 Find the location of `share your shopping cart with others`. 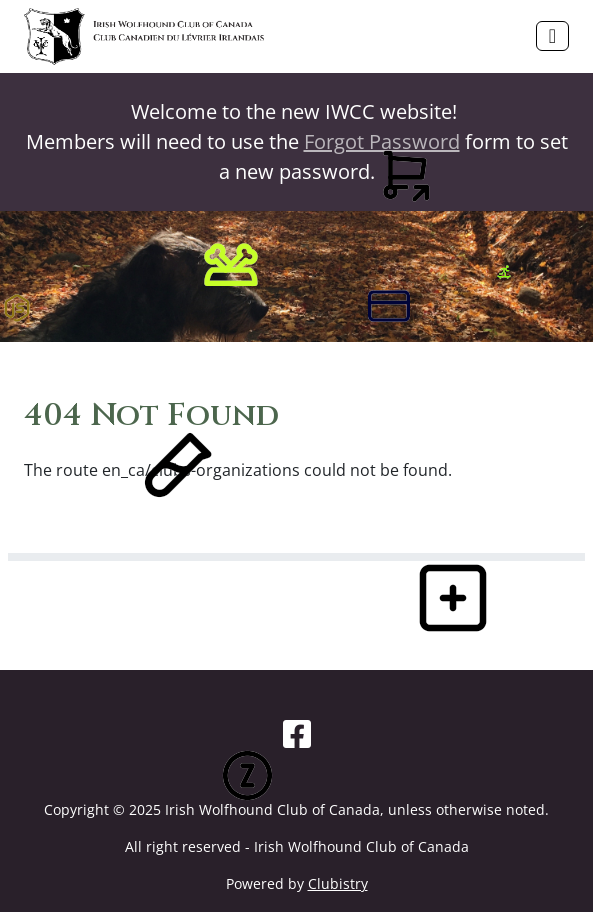

share your shopping cart with others is located at coordinates (405, 175).